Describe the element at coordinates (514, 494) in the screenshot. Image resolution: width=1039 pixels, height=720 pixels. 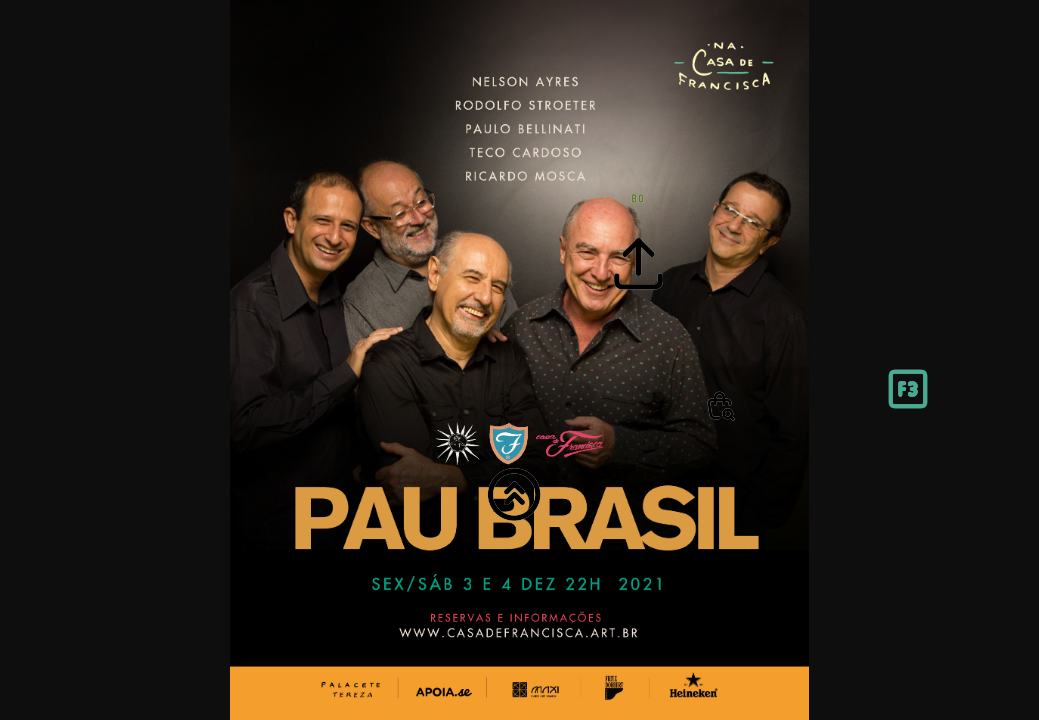
I see `scroll to top of page` at that location.